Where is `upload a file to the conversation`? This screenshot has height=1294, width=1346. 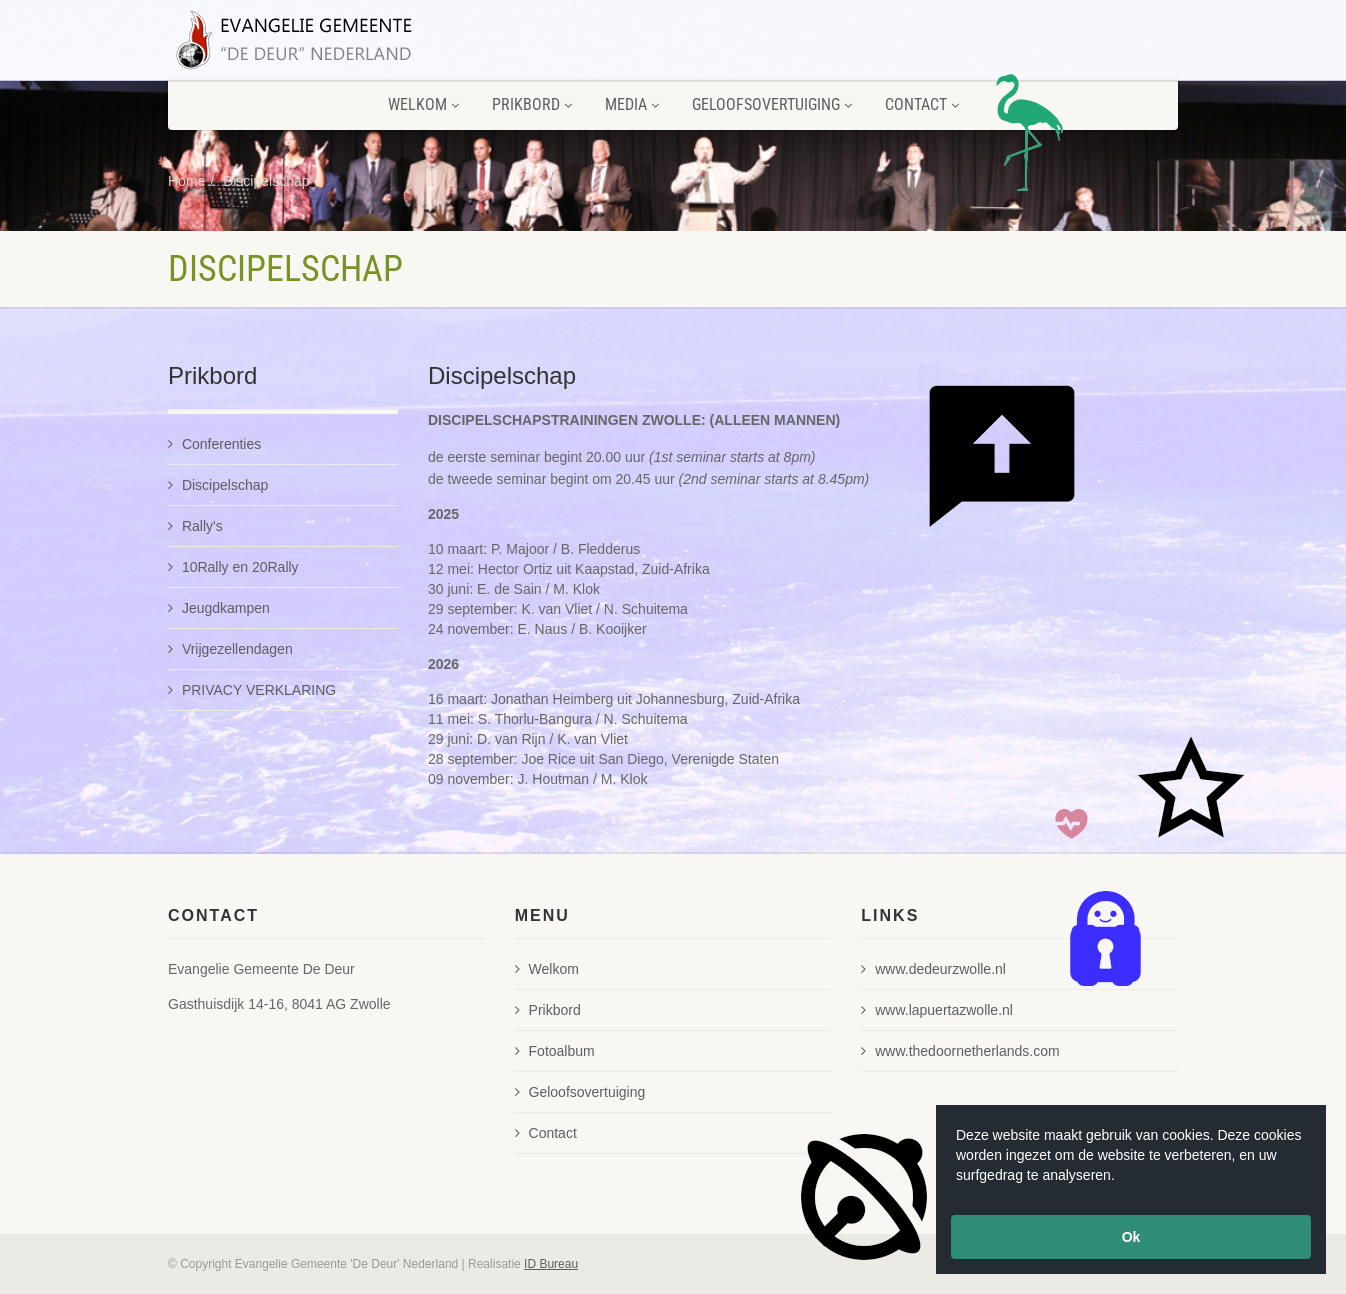 upload a file to the conversation is located at coordinates (1002, 451).